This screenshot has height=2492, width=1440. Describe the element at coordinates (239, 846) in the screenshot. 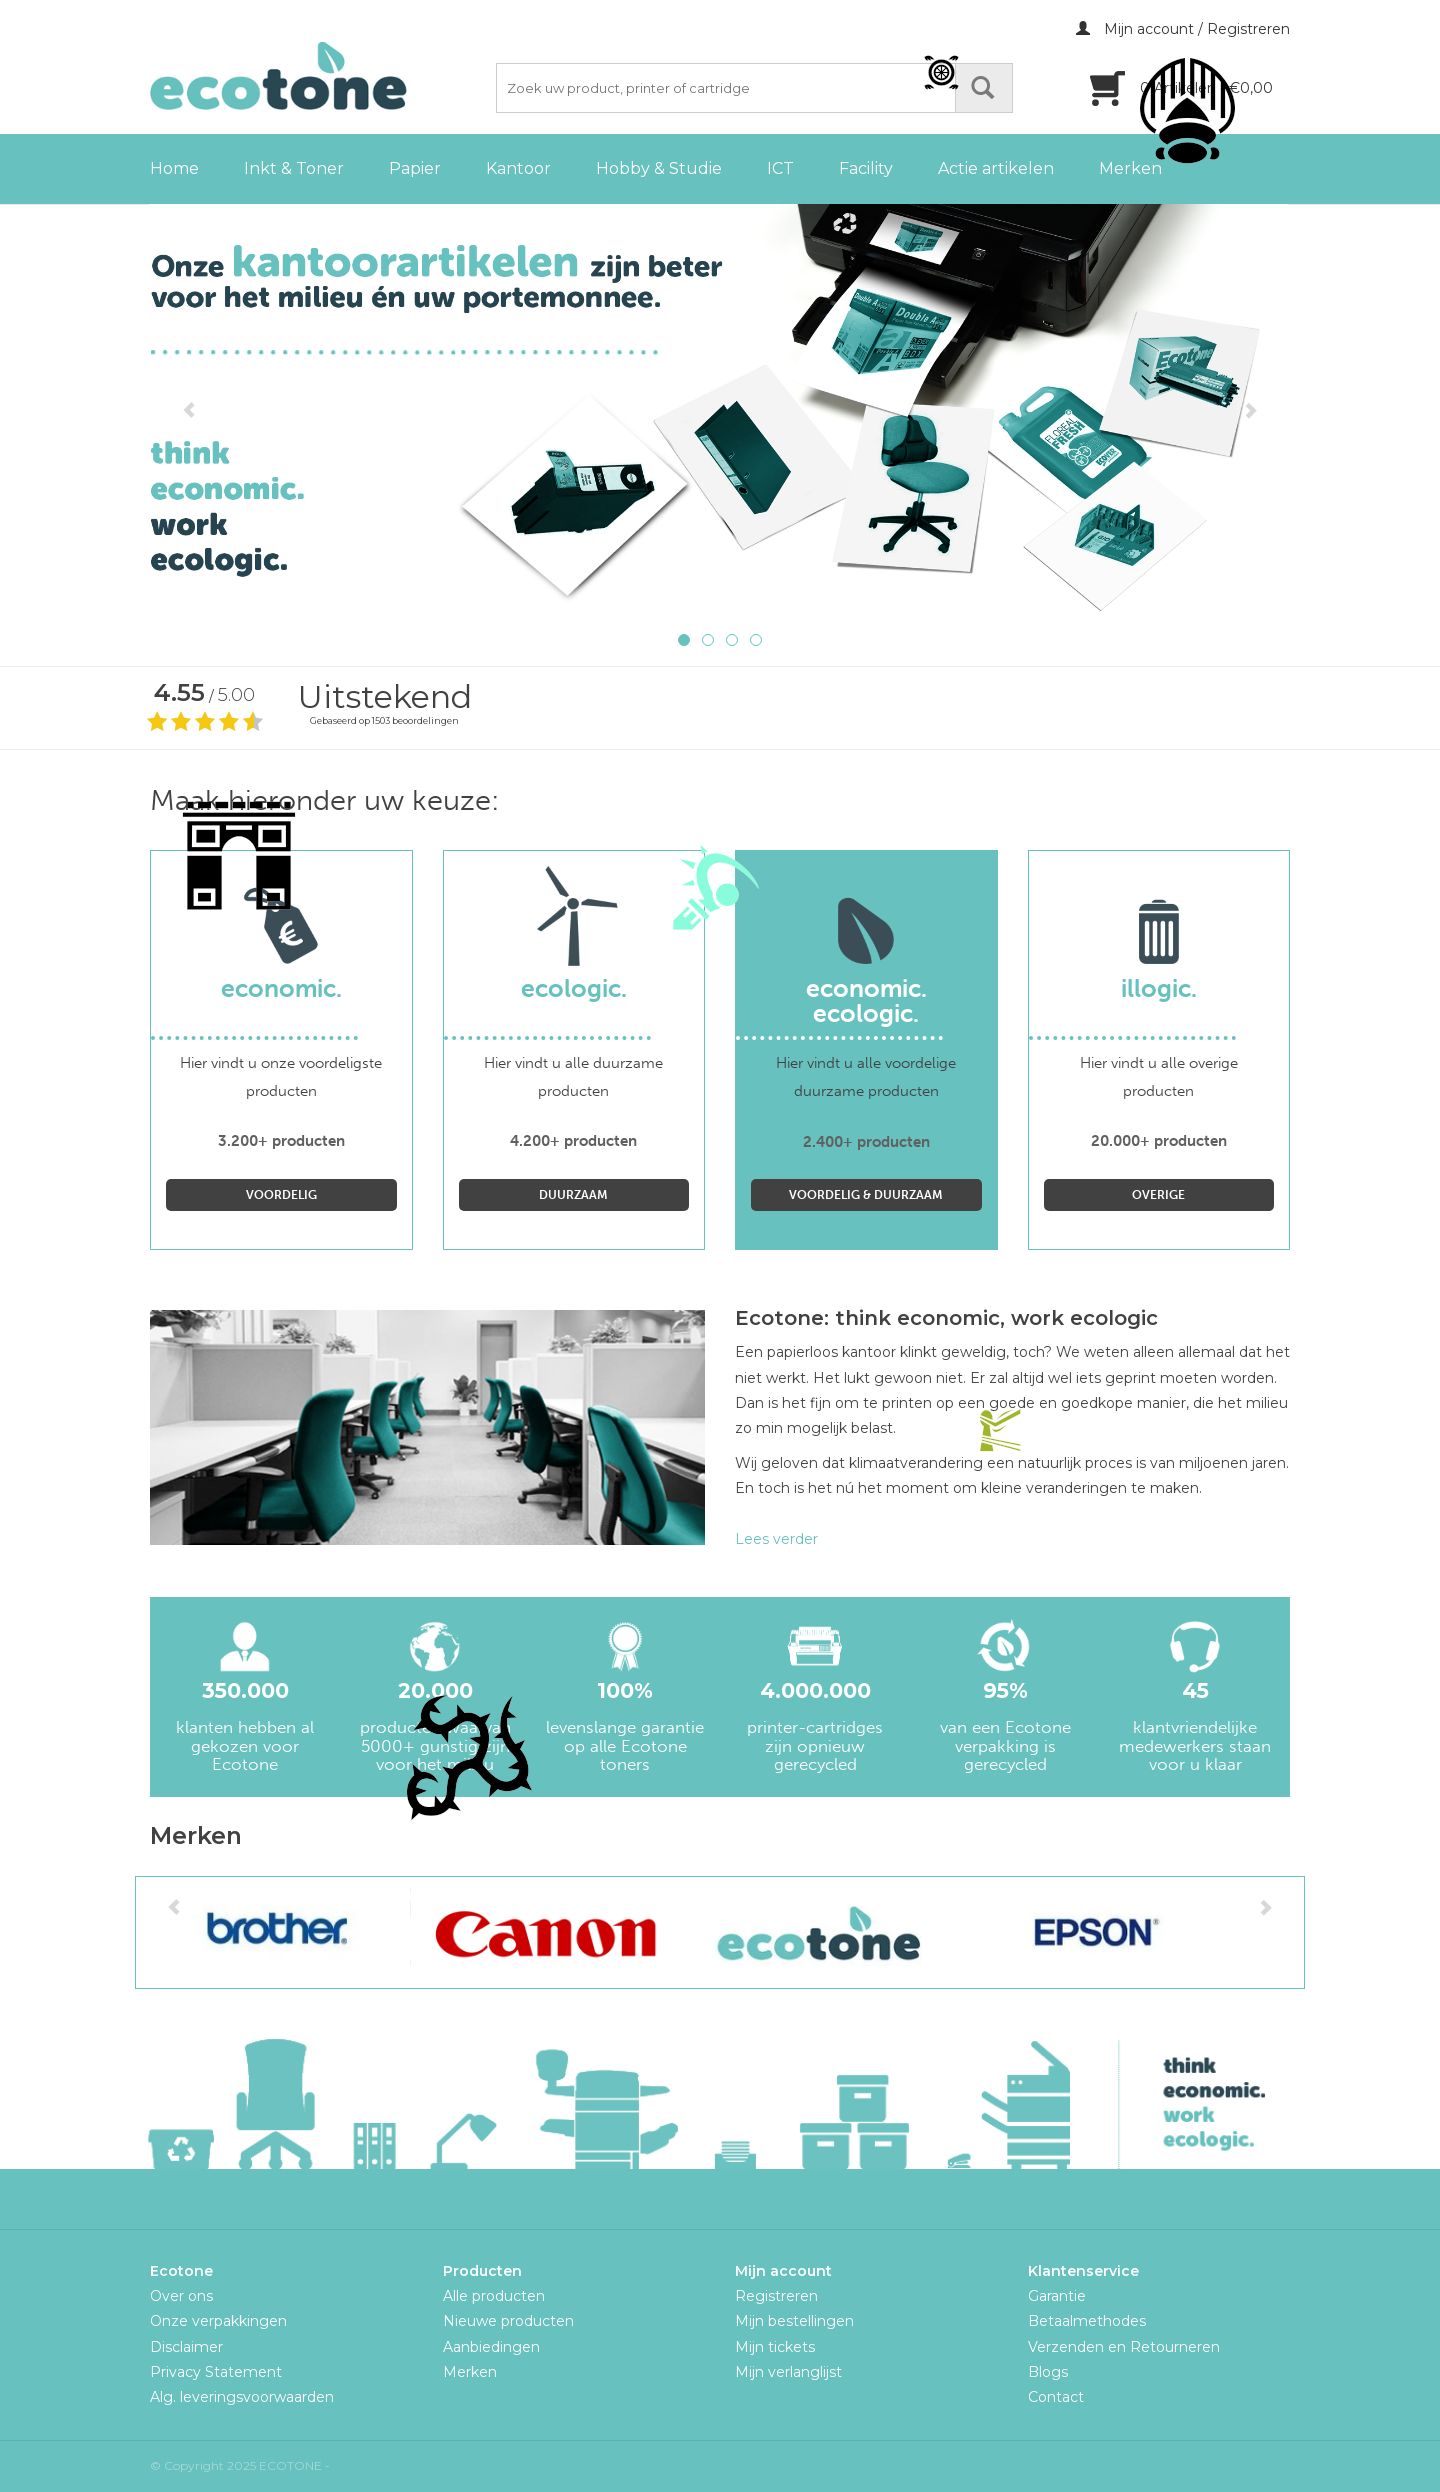

I see `view Paris landmarks or points of interest` at that location.